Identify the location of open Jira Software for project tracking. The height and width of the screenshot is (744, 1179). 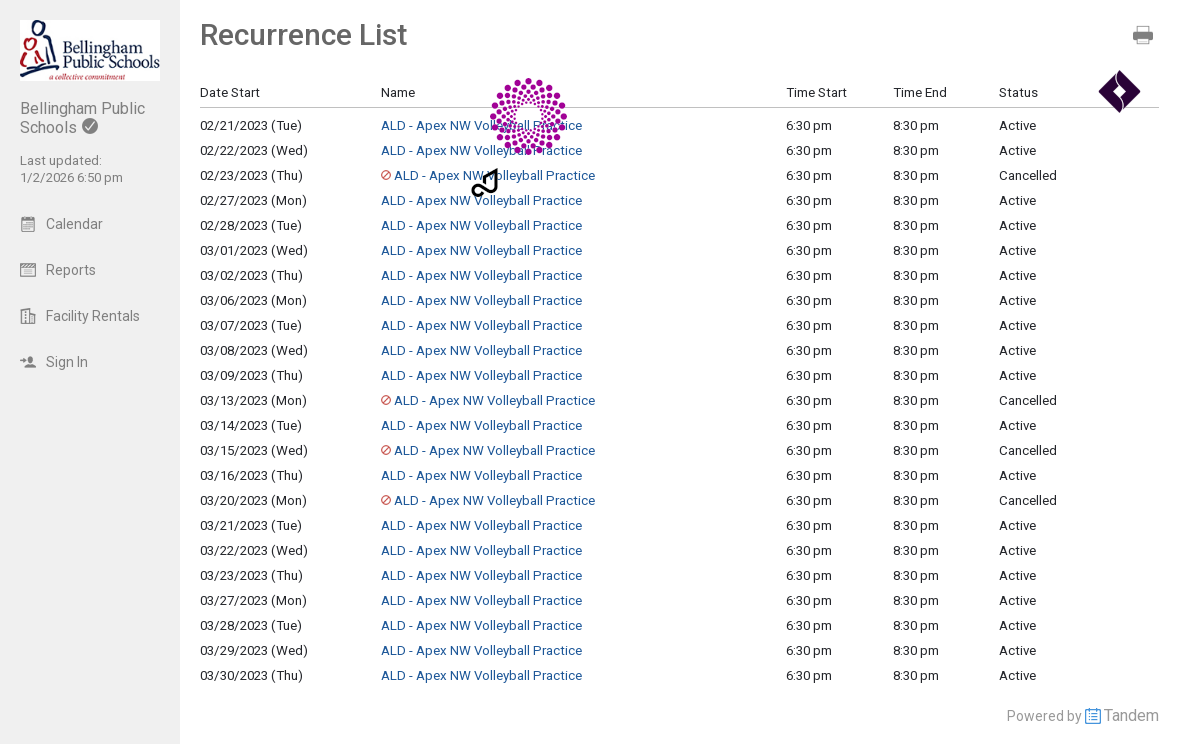
(1119, 91).